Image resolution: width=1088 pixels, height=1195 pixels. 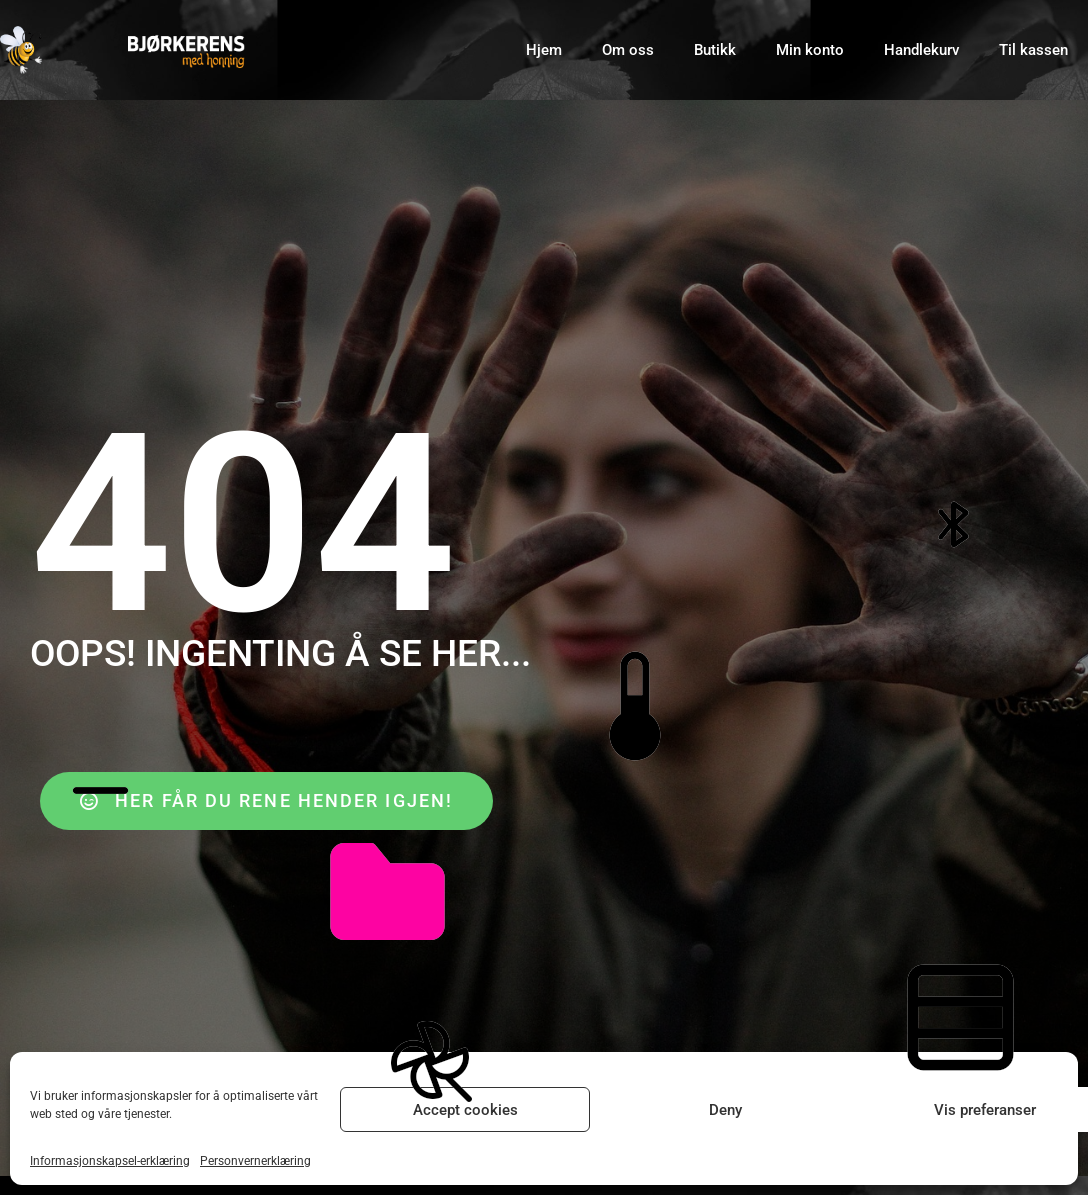 I want to click on open file folder, so click(x=387, y=891).